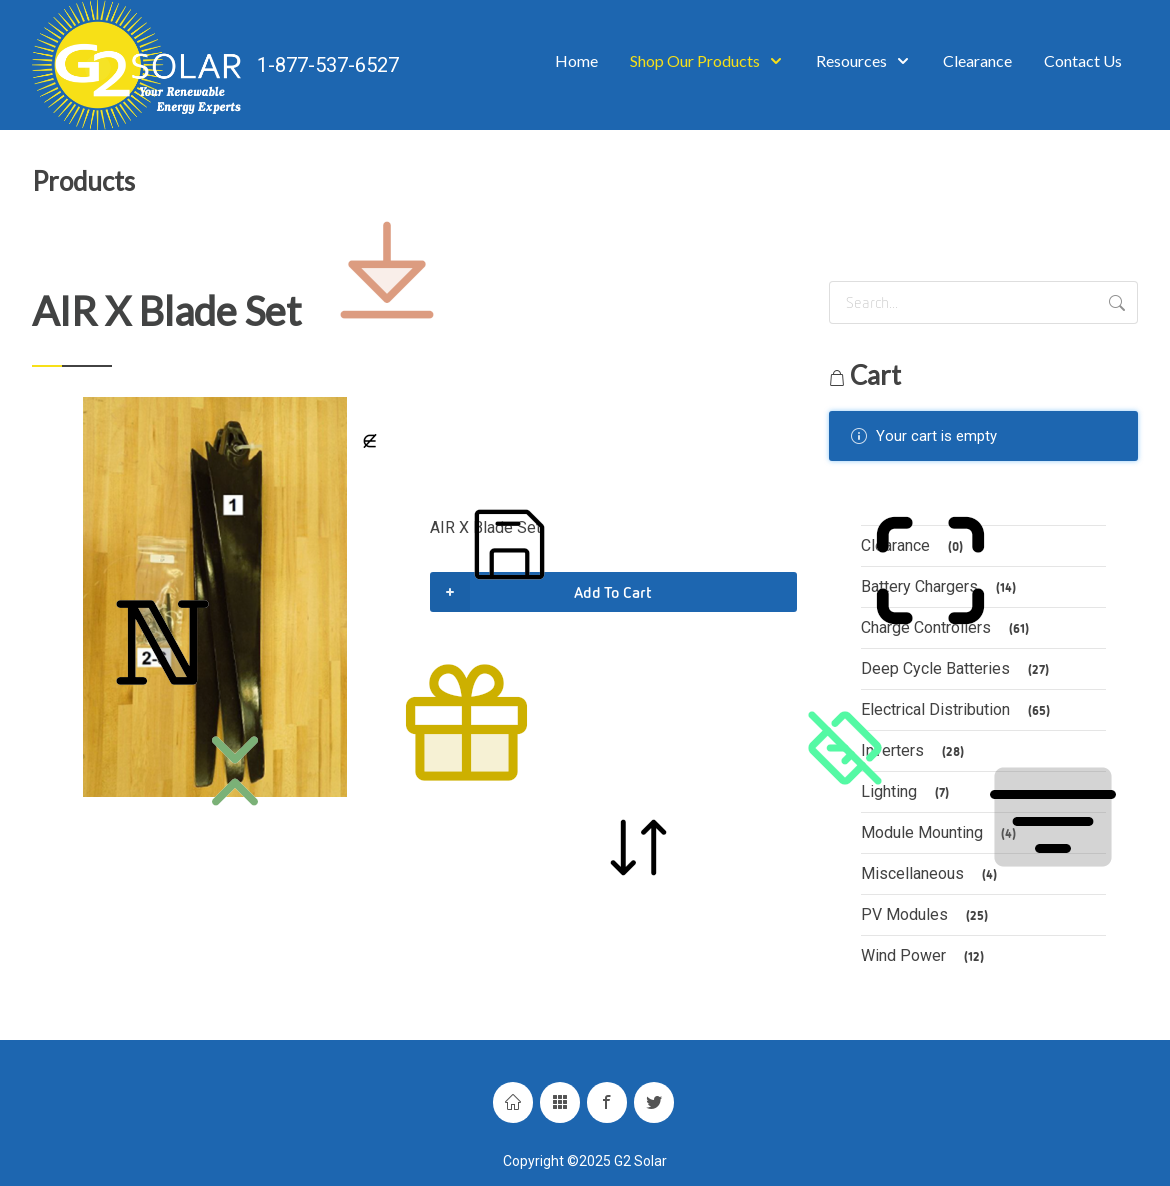 This screenshot has height=1186, width=1170. What do you see at coordinates (370, 441) in the screenshot?
I see `indicates item is not part of a set or group` at bounding box center [370, 441].